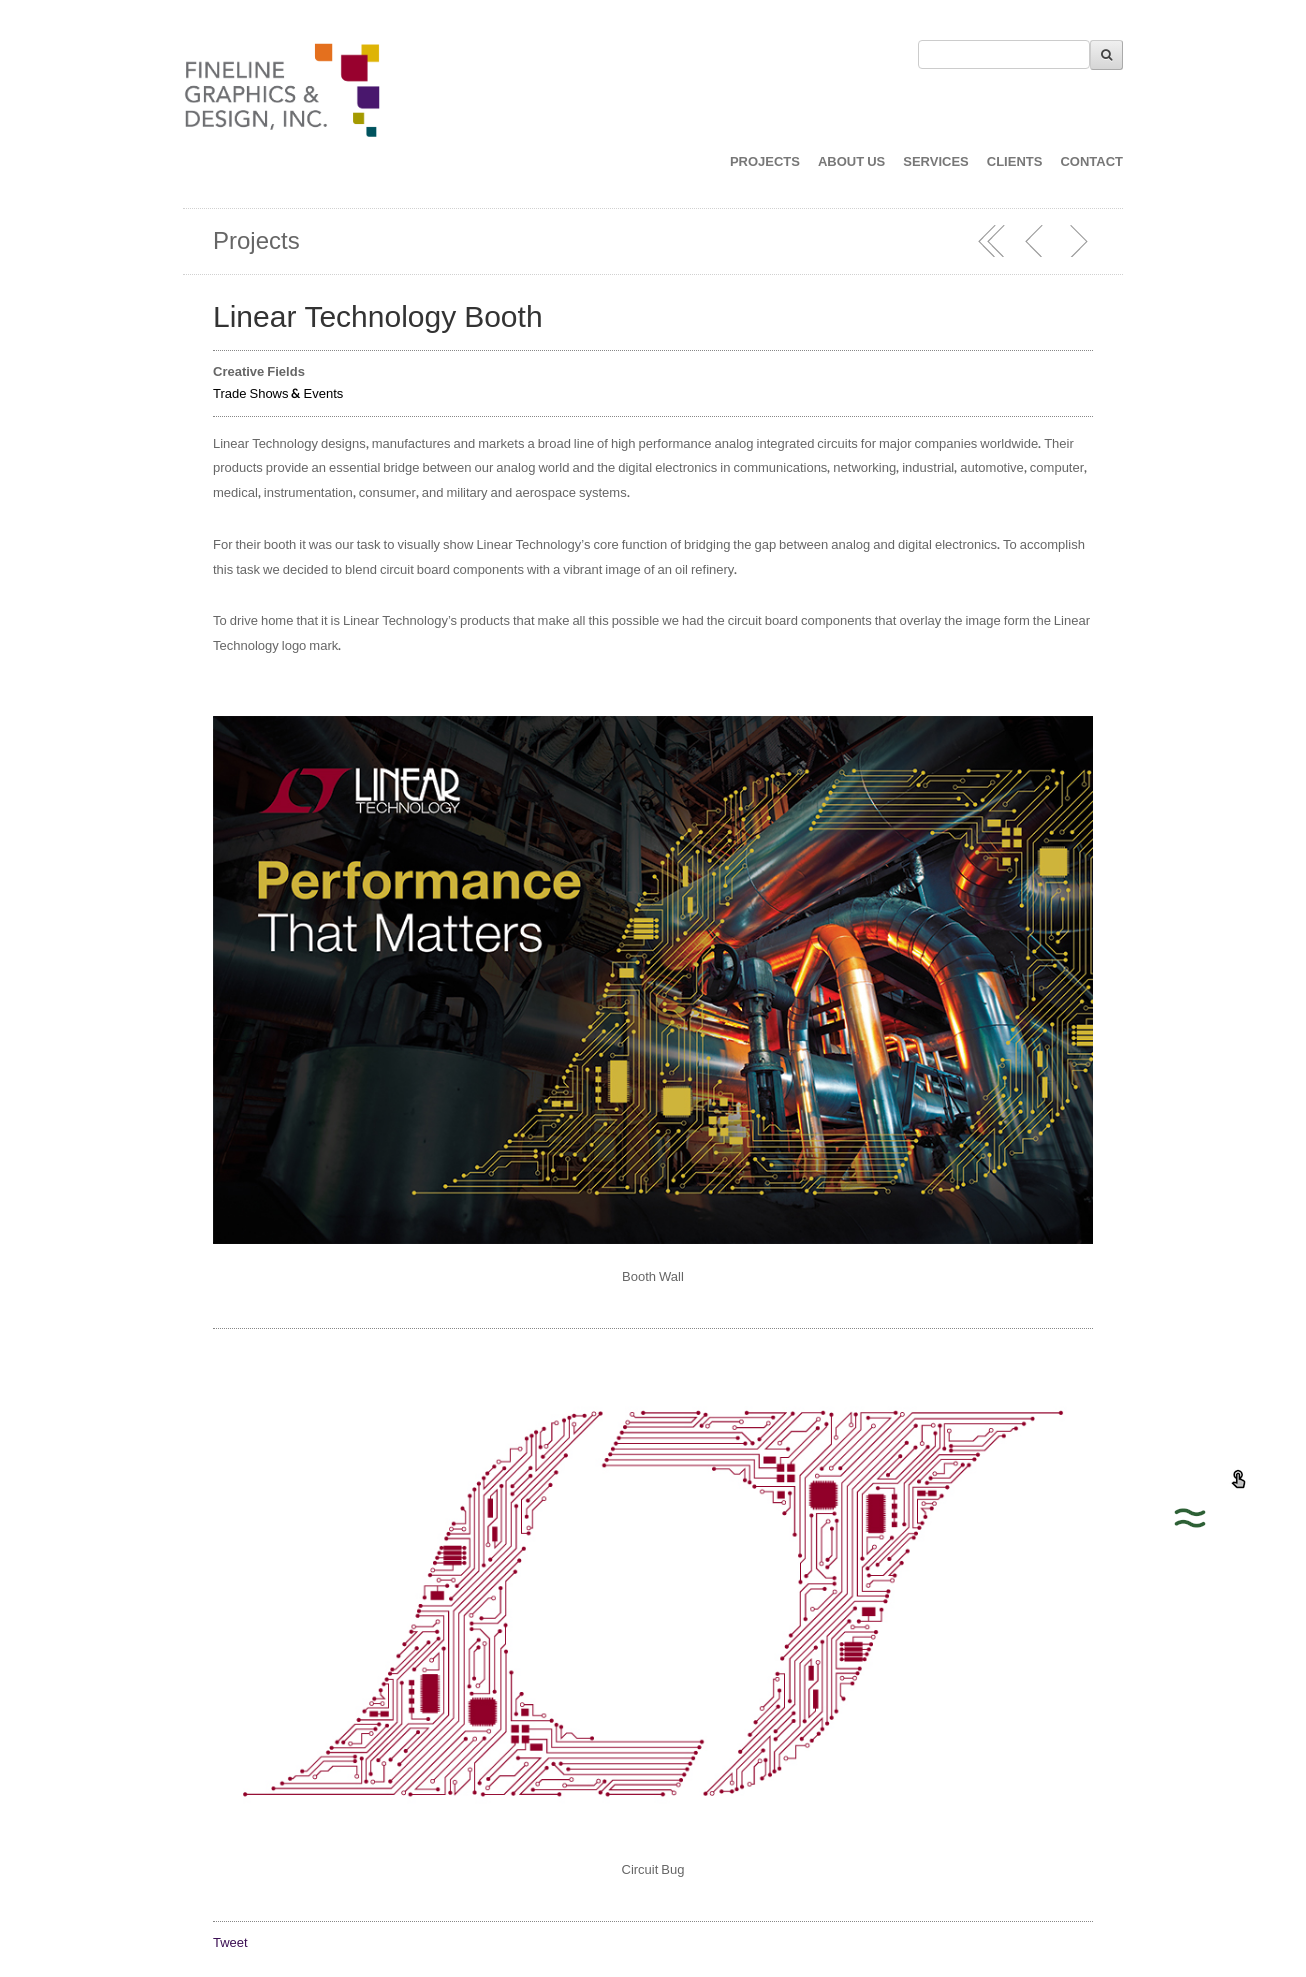 The image size is (1306, 1977). Describe the element at coordinates (1238, 1479) in the screenshot. I see `tap to interact with touchscreen element` at that location.